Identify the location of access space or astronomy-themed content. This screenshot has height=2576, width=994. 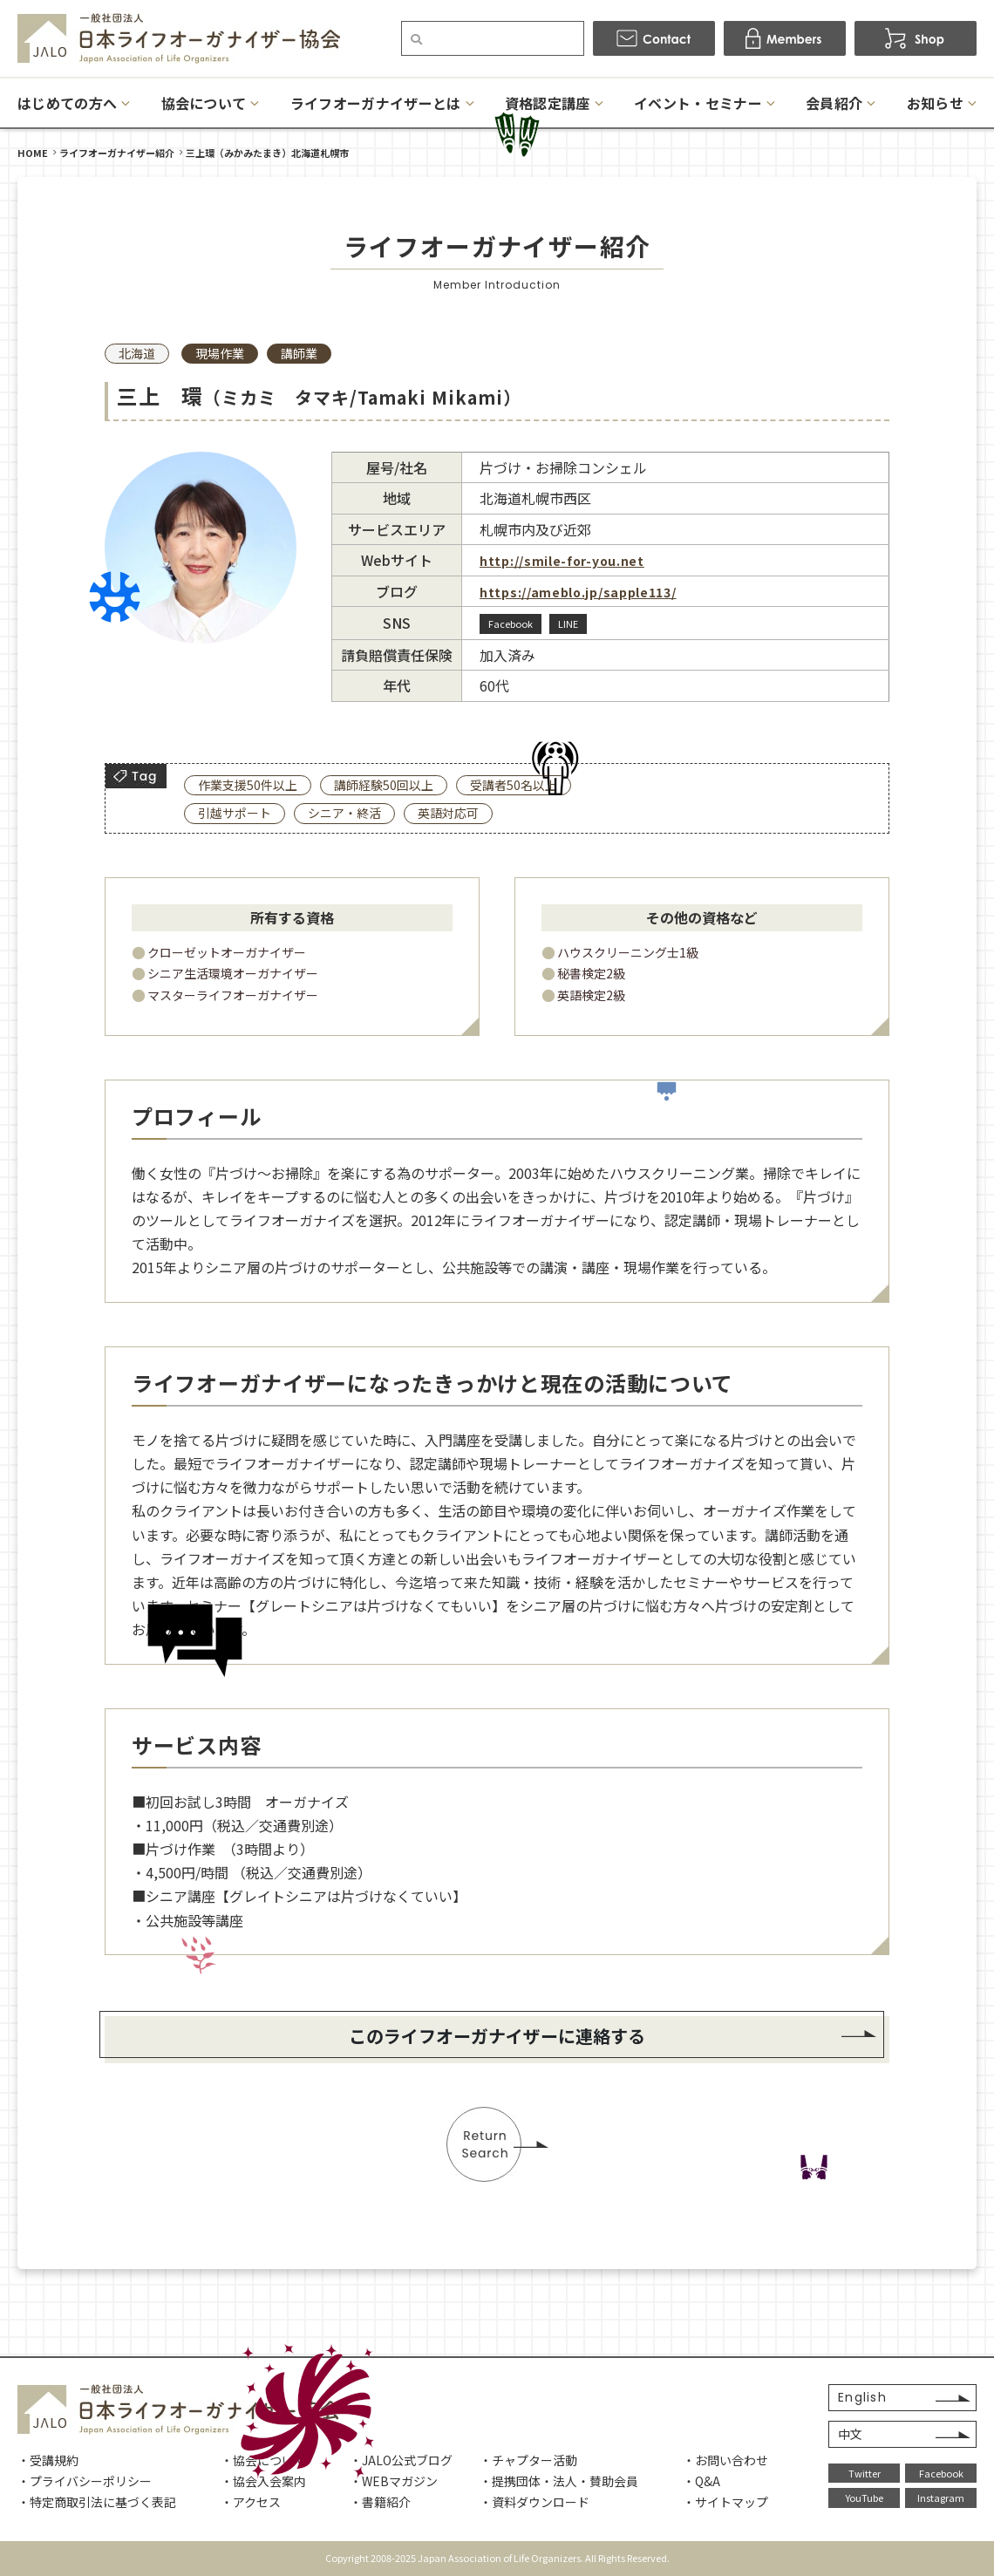
(307, 2411).